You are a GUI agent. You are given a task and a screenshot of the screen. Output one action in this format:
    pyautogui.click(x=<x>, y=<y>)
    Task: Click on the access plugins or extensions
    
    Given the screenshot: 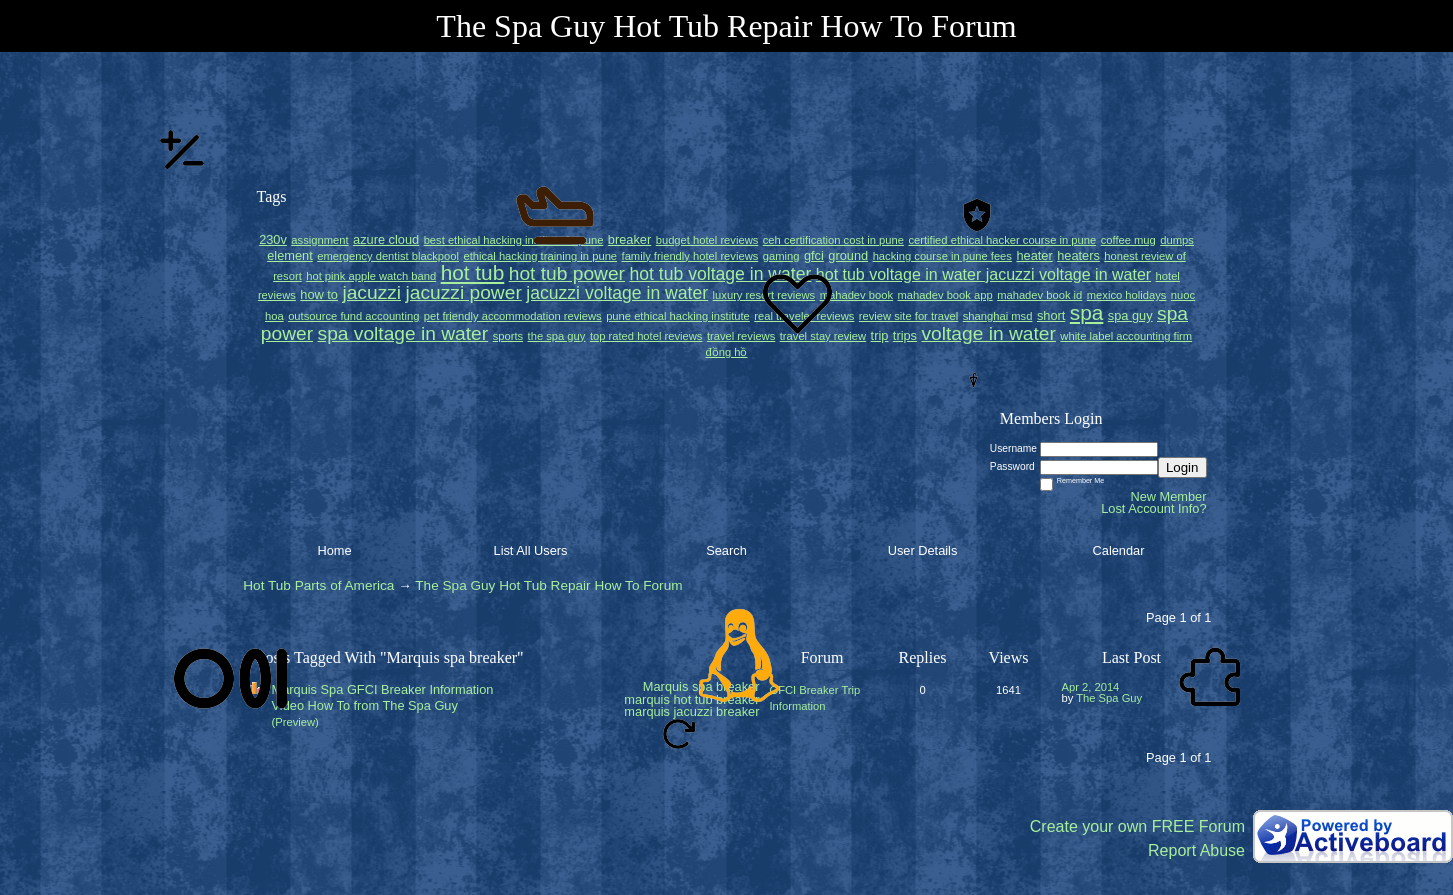 What is the action you would take?
    pyautogui.click(x=1213, y=679)
    